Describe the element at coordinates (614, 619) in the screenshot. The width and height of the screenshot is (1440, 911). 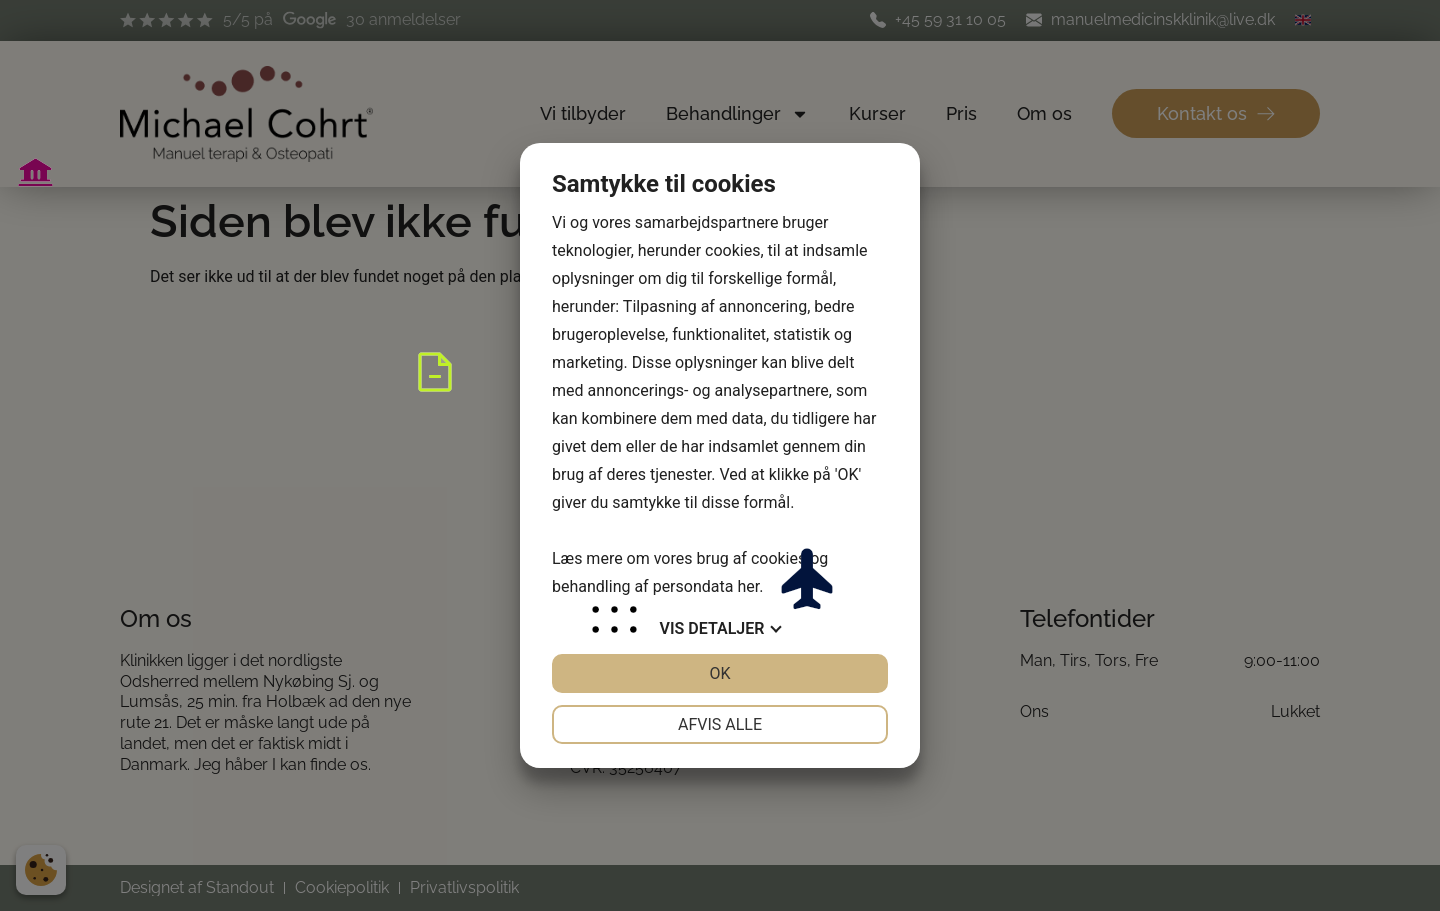
I see `drag to reorder or rearrange items` at that location.